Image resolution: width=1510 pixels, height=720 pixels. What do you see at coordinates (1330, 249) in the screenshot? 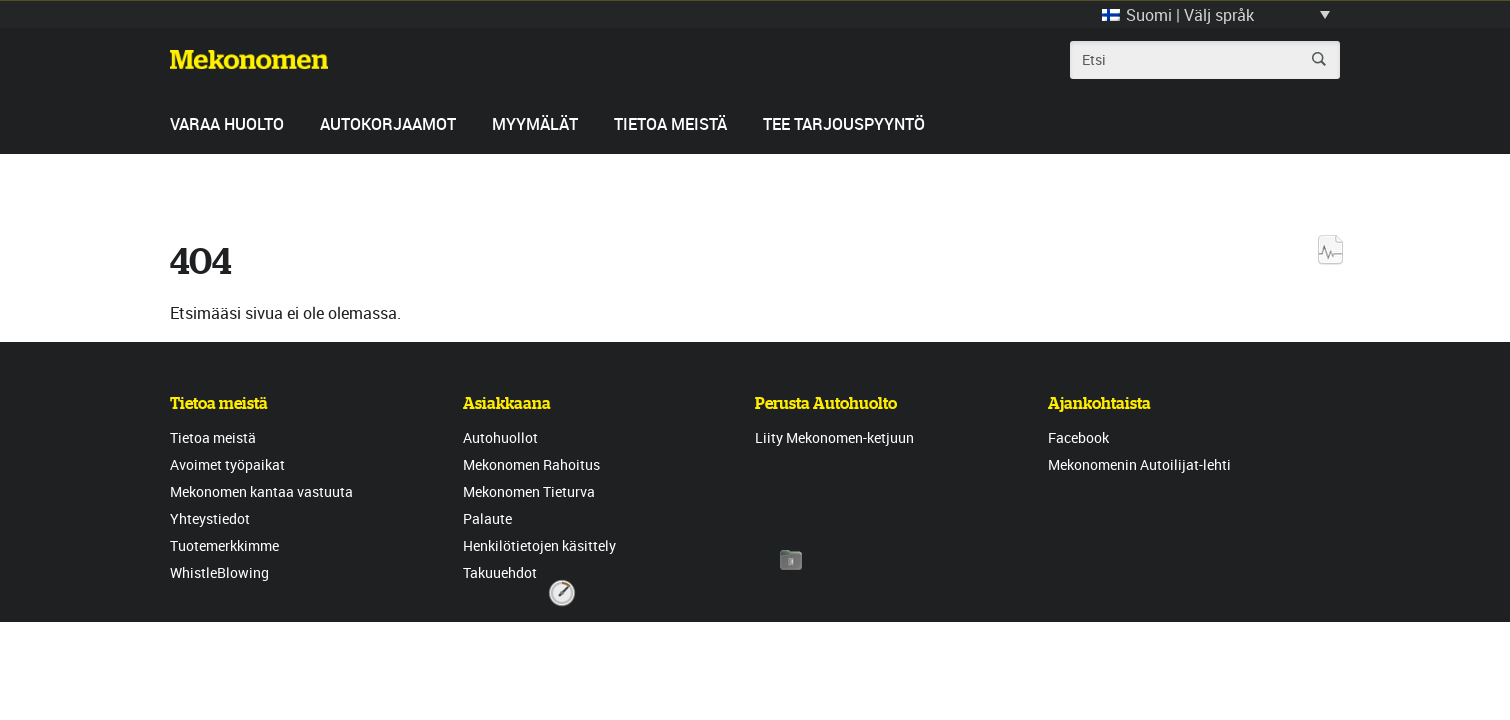
I see `view system log file` at bounding box center [1330, 249].